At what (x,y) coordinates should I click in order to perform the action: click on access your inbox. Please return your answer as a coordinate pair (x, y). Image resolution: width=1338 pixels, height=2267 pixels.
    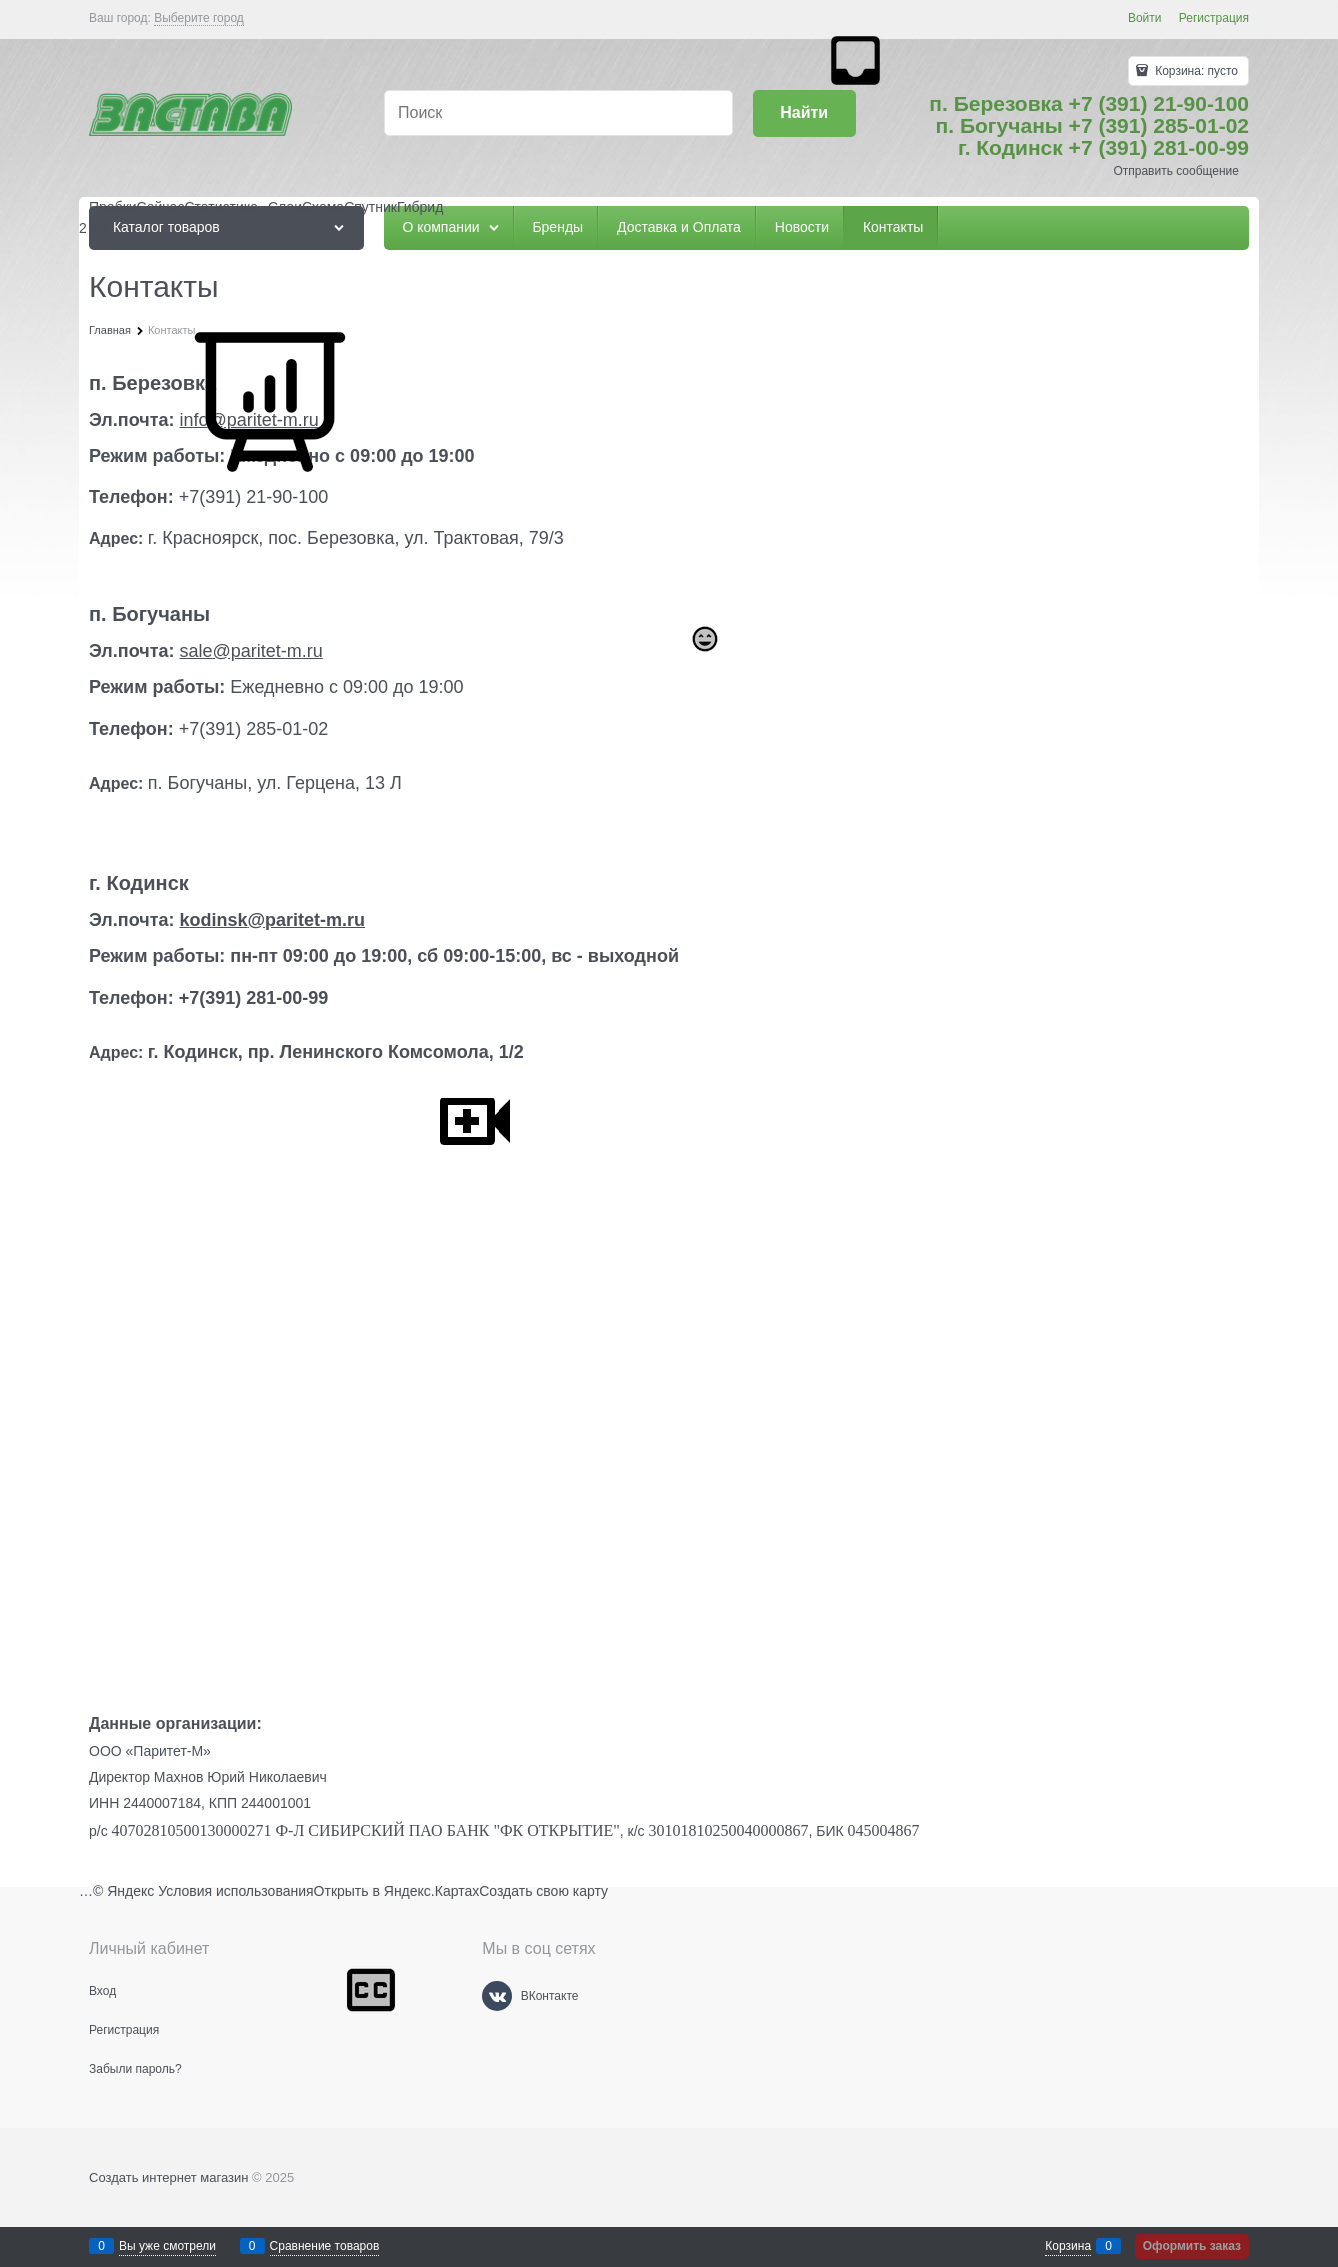
    Looking at the image, I should click on (855, 60).